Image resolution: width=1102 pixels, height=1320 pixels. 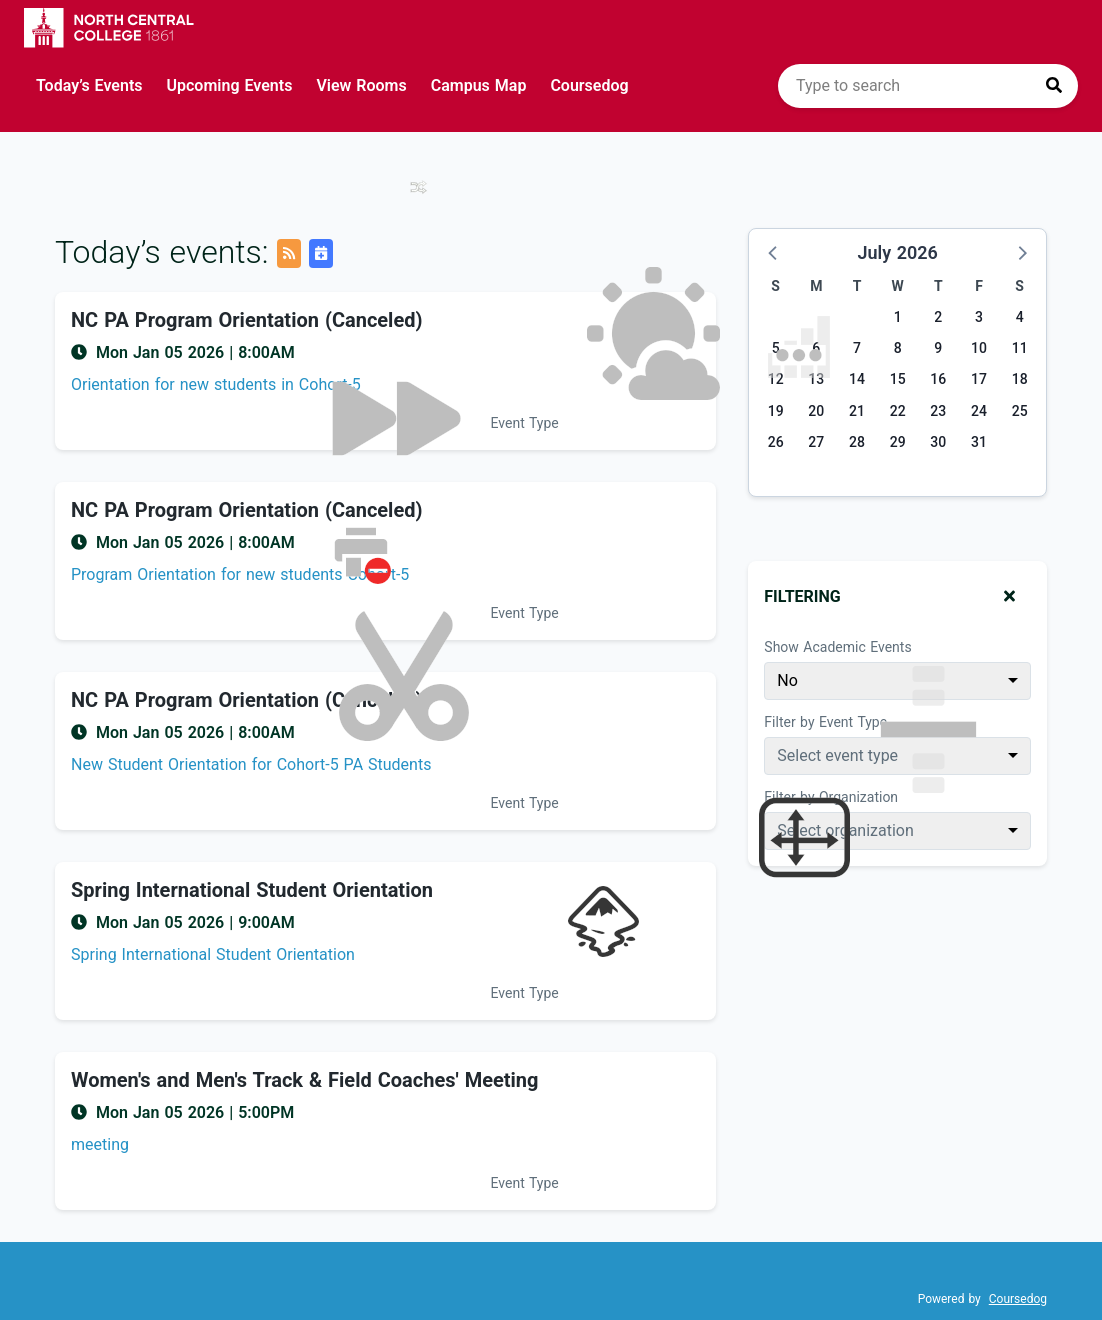 What do you see at coordinates (801, 349) in the screenshot?
I see `indicates cellular network signal is being acquired` at bounding box center [801, 349].